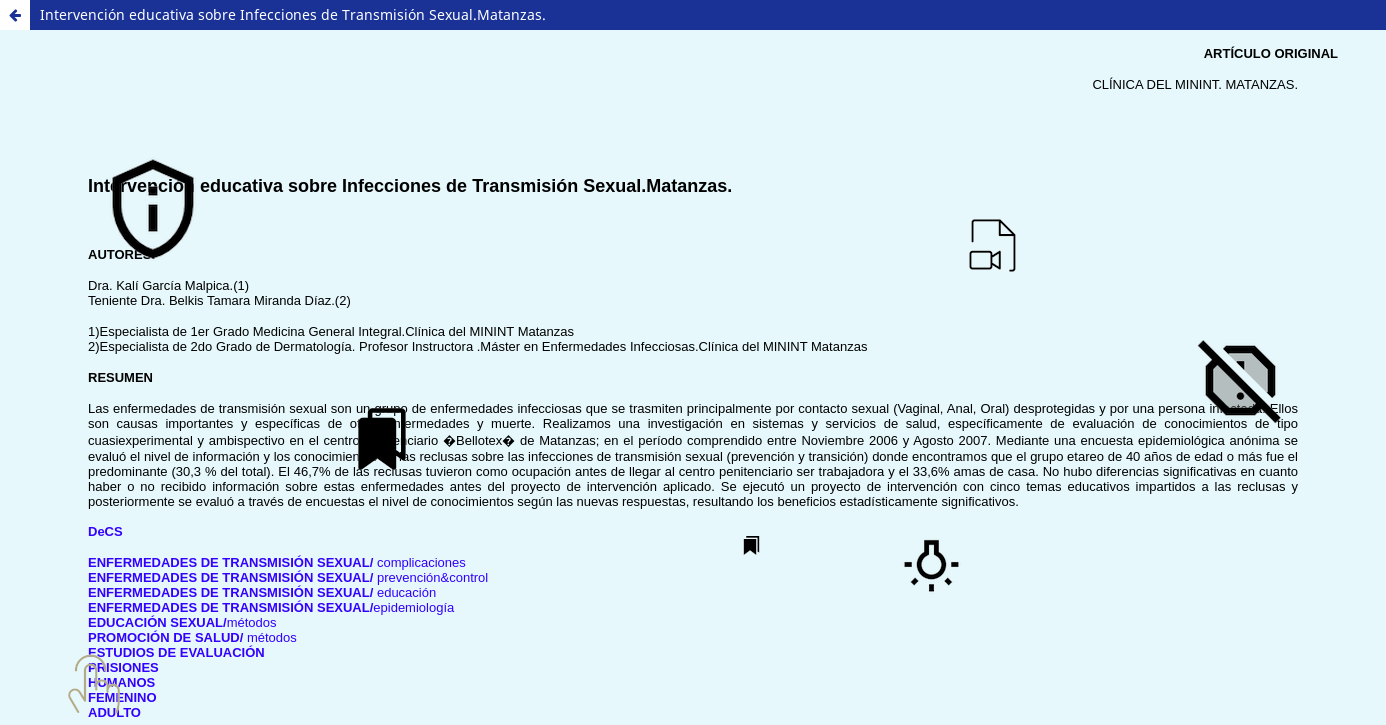 The image size is (1386, 725). Describe the element at coordinates (931, 564) in the screenshot. I see `adjust incandescent light settings` at that location.